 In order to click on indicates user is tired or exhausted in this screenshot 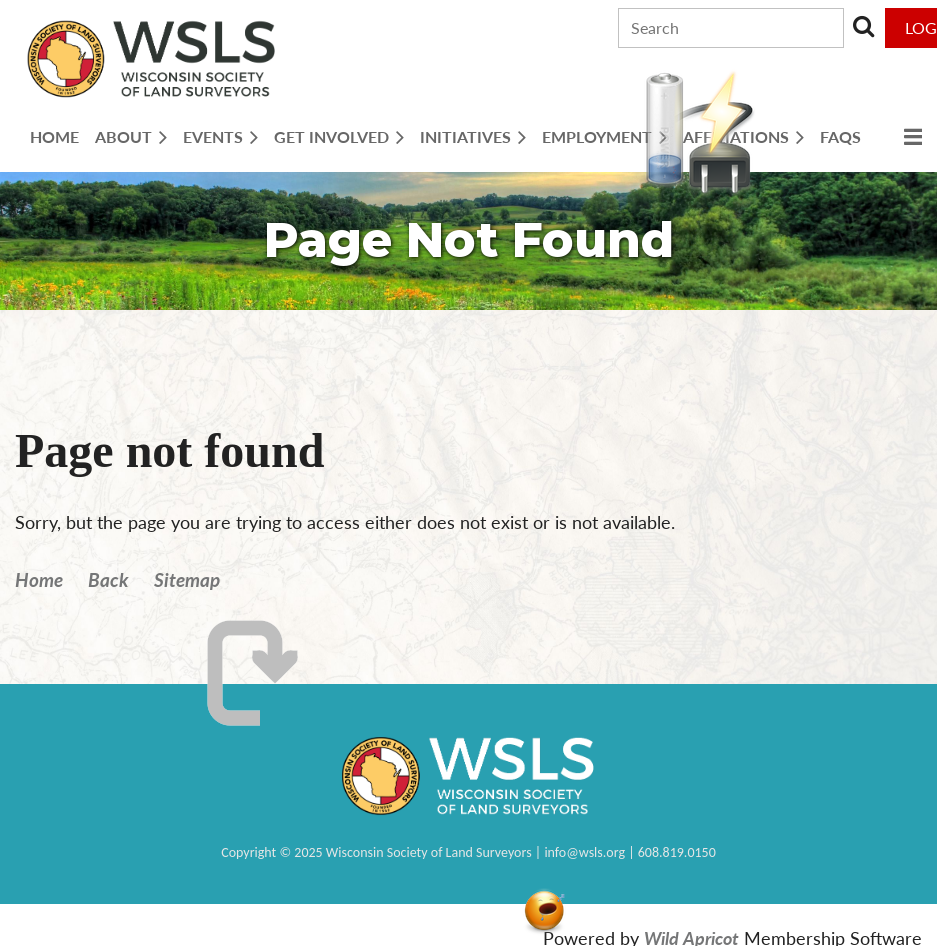, I will do `click(544, 912)`.